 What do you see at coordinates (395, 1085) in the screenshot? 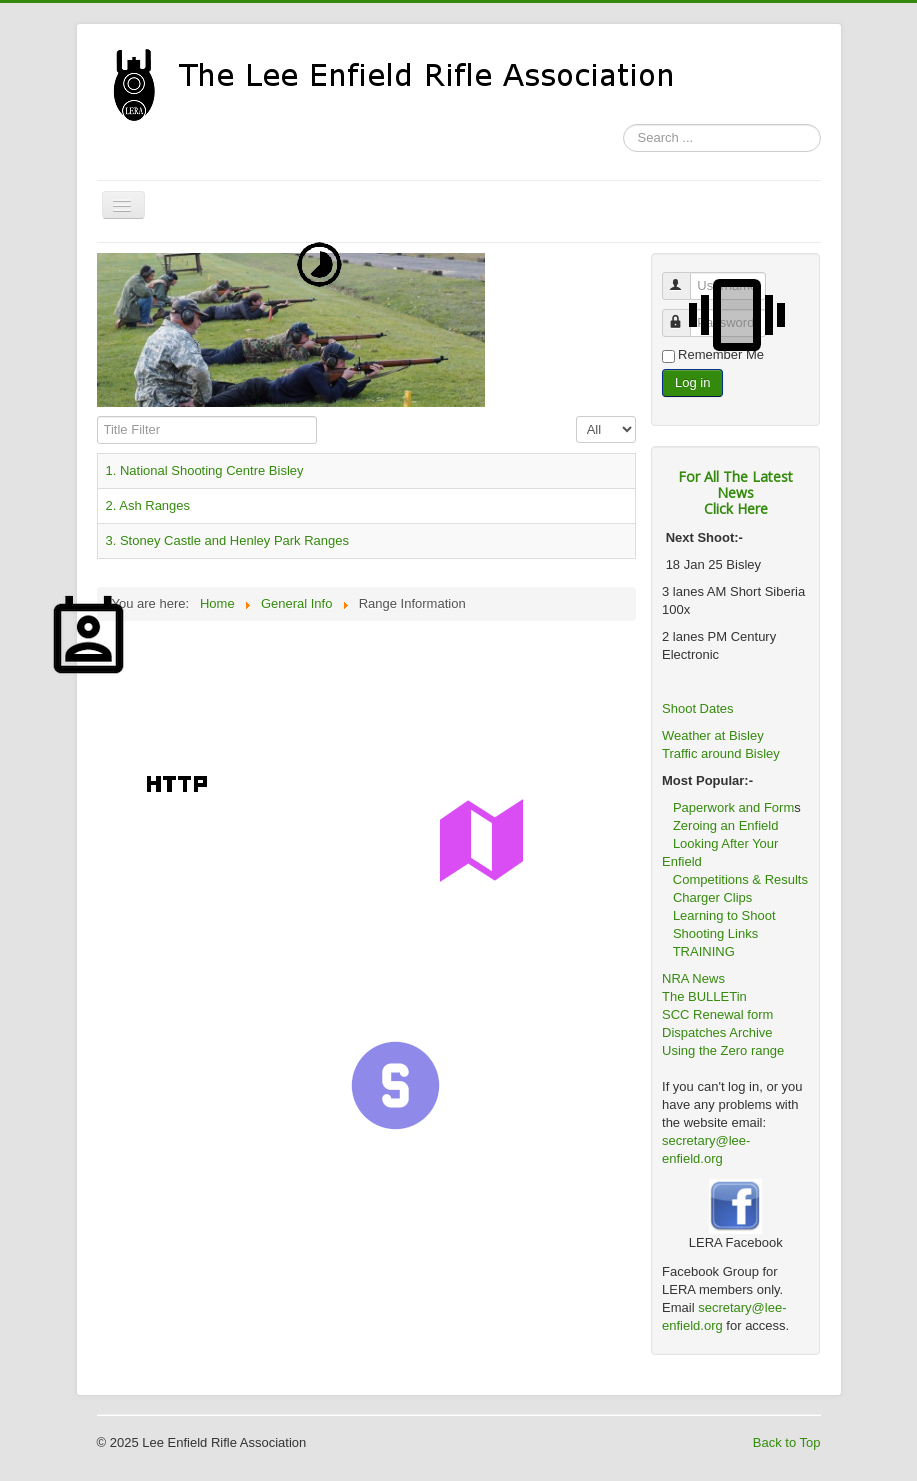
I see `indicates a "small" size option` at bounding box center [395, 1085].